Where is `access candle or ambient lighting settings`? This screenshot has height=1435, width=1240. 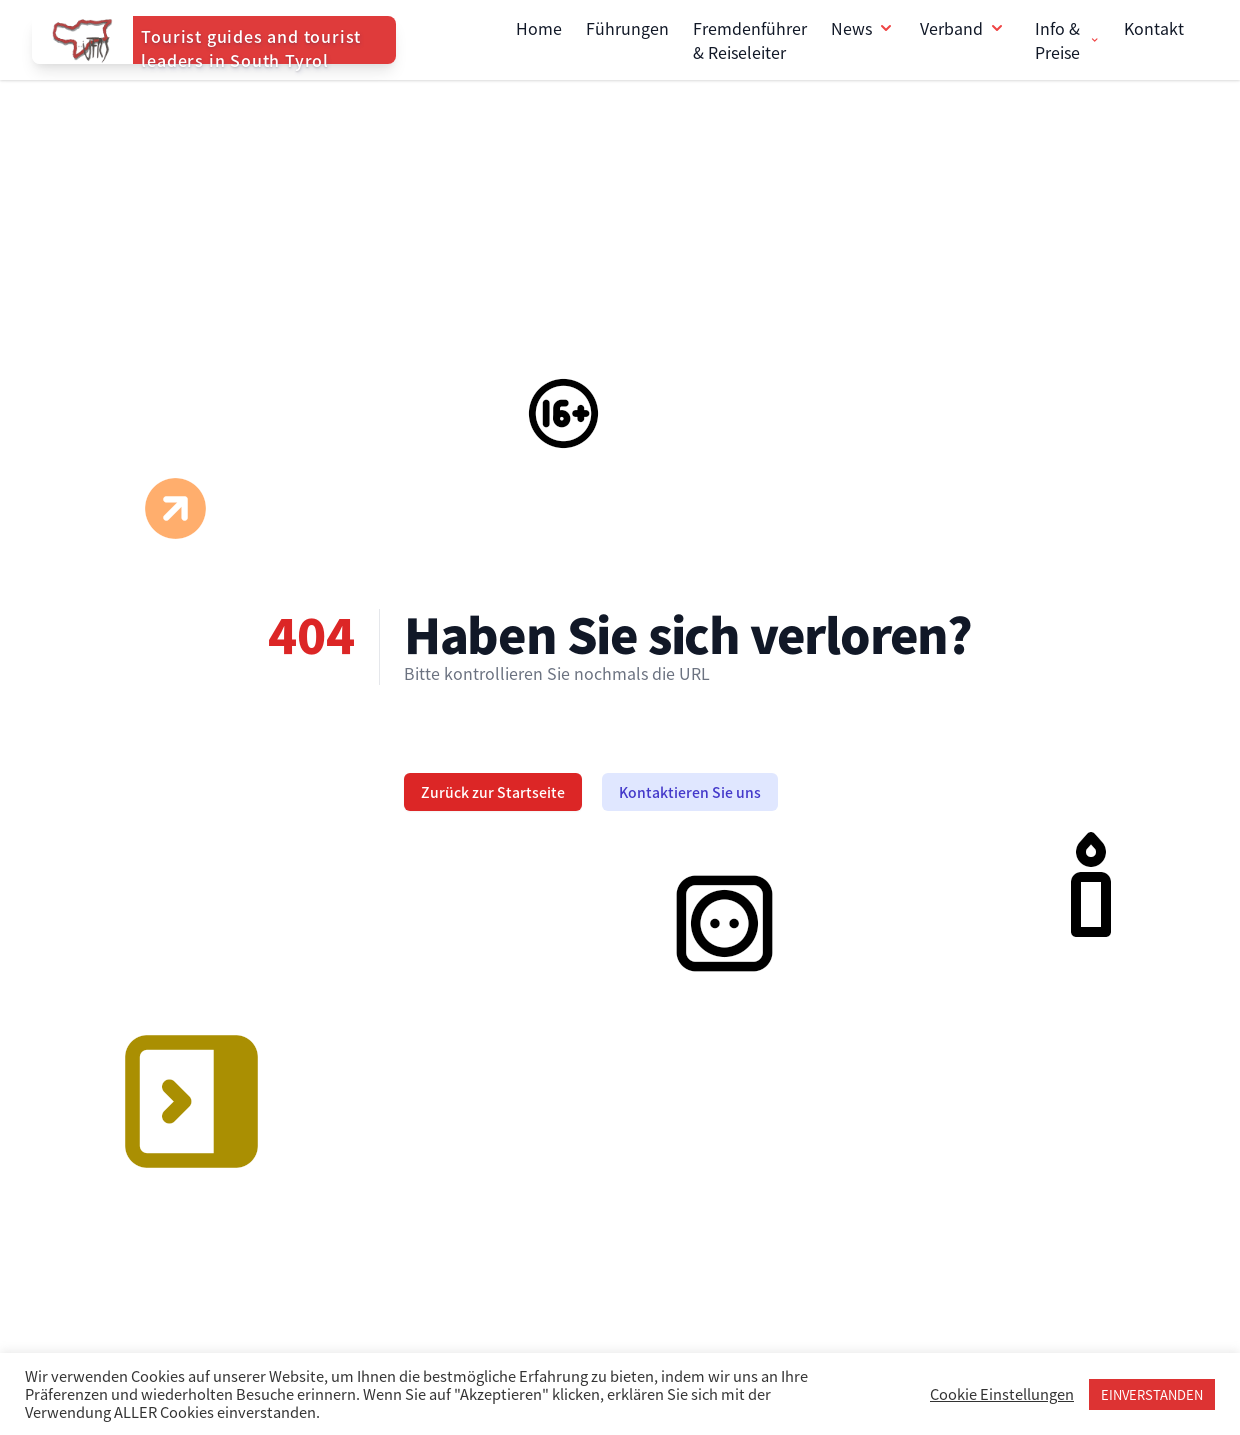
access candle or ambient lighting settings is located at coordinates (1091, 887).